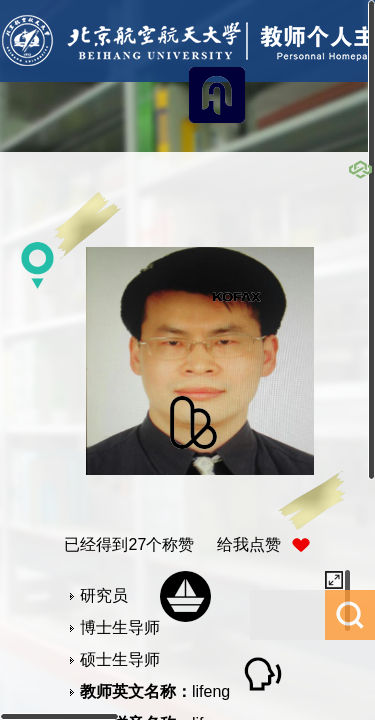 The height and width of the screenshot is (720, 375). I want to click on Kofax company logo, so click(237, 297).